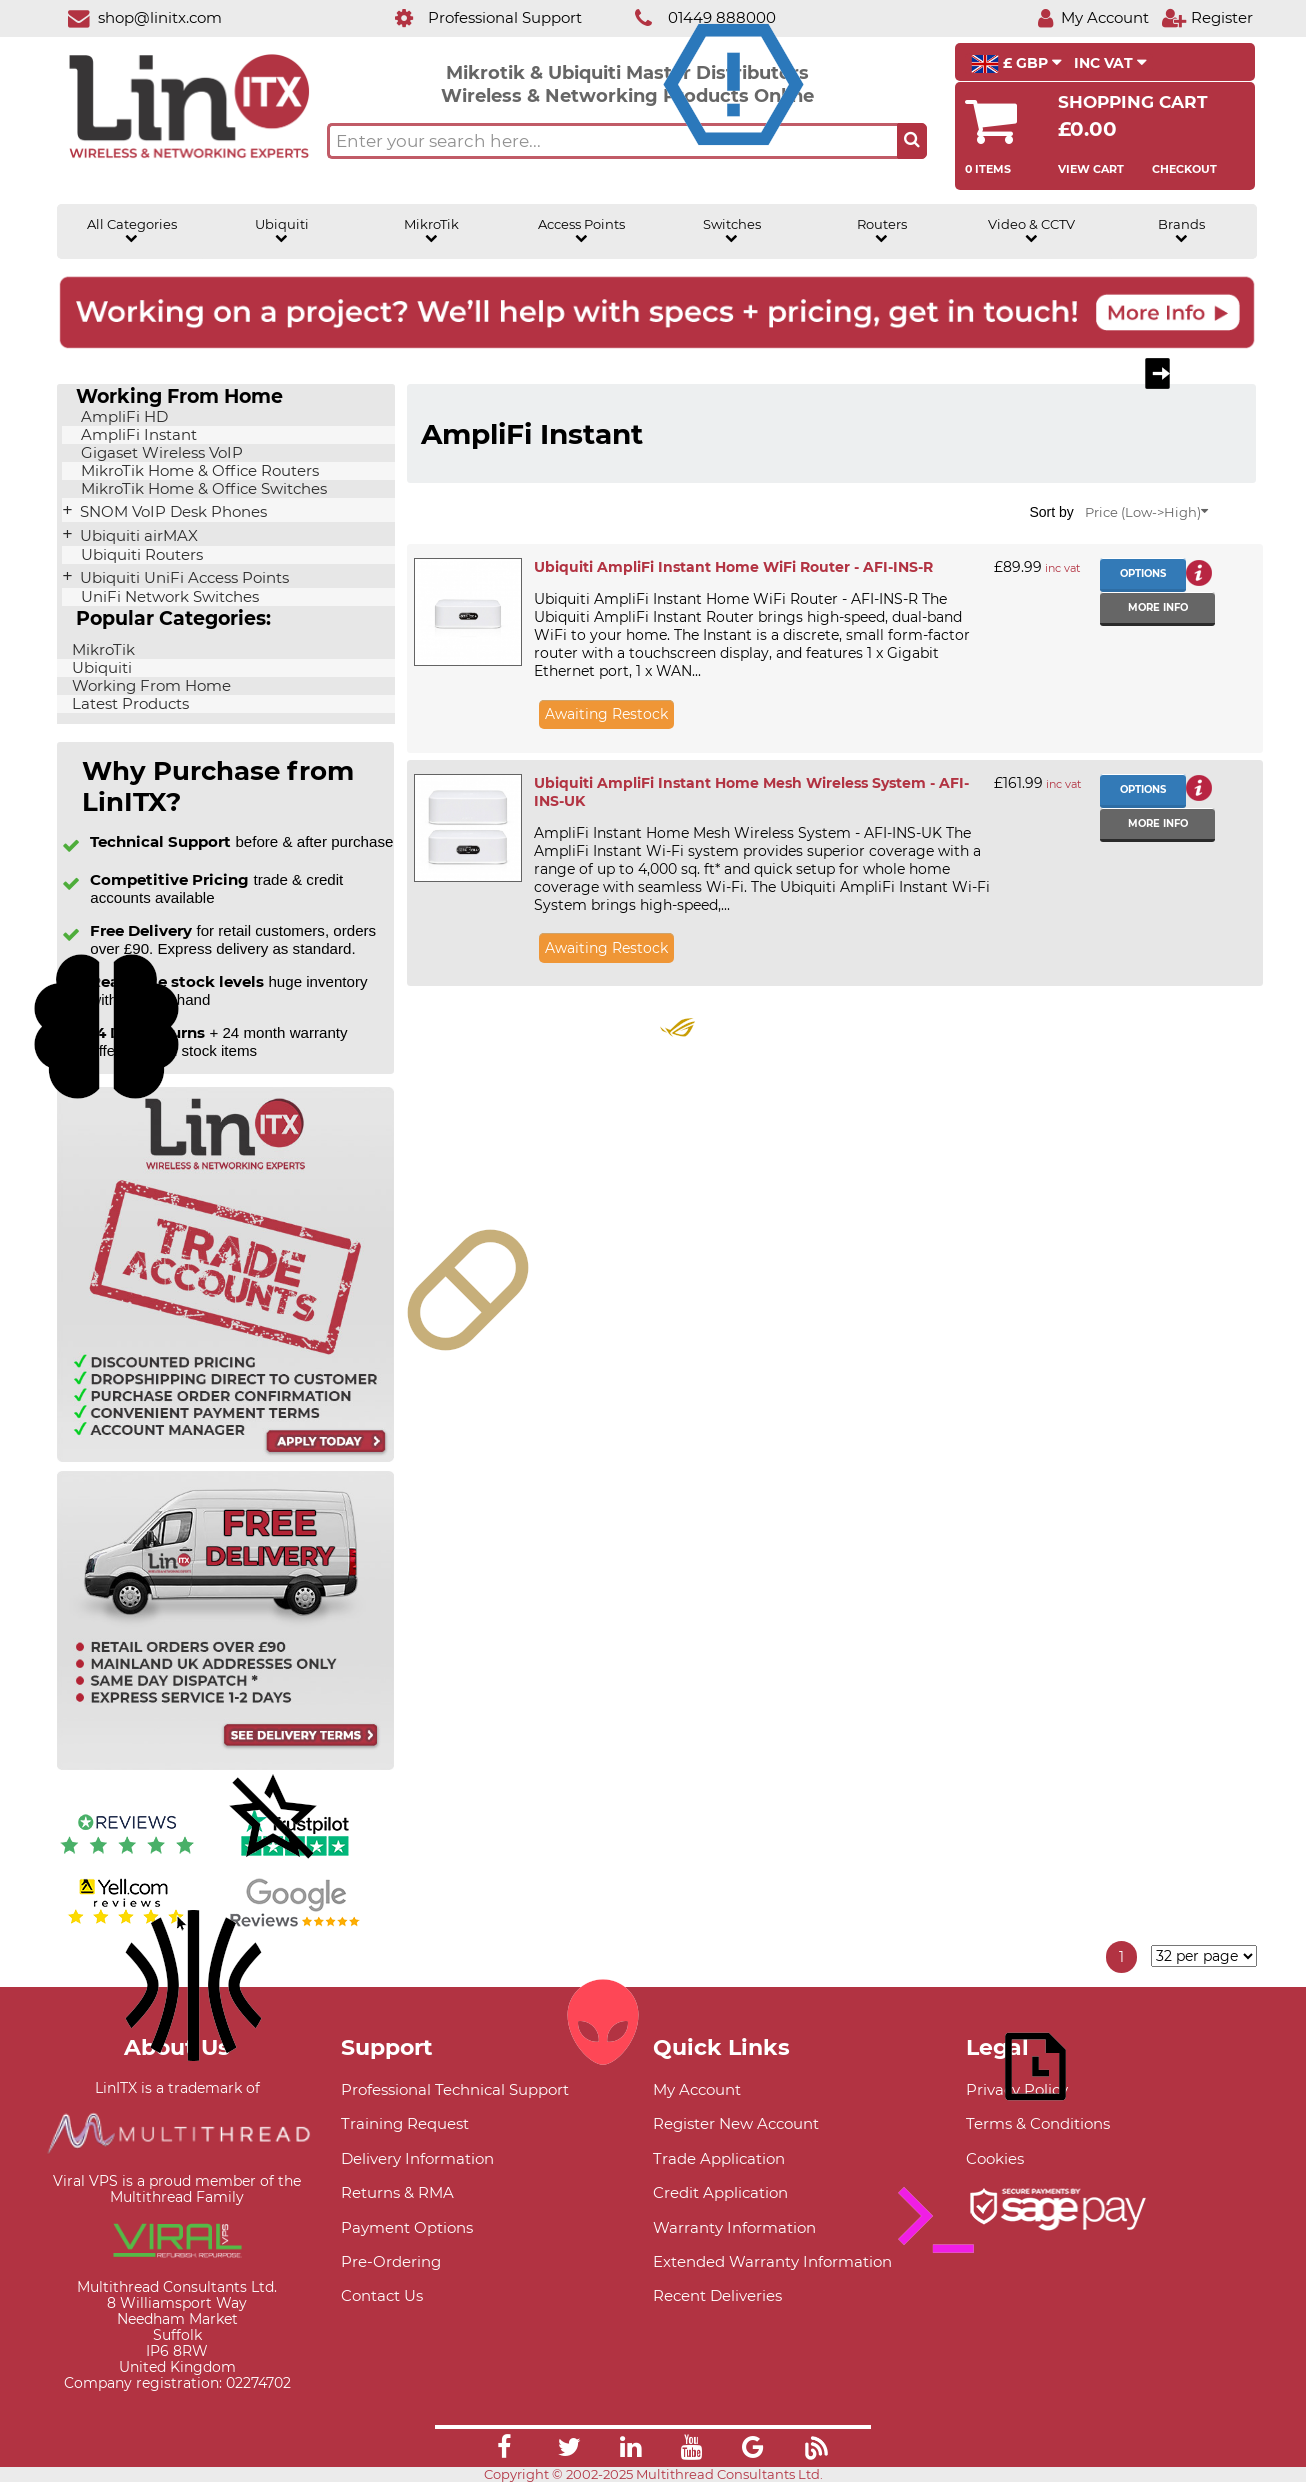 Image resolution: width=1306 pixels, height=2482 pixels. Describe the element at coordinates (193, 1985) in the screenshot. I see `talos logo` at that location.